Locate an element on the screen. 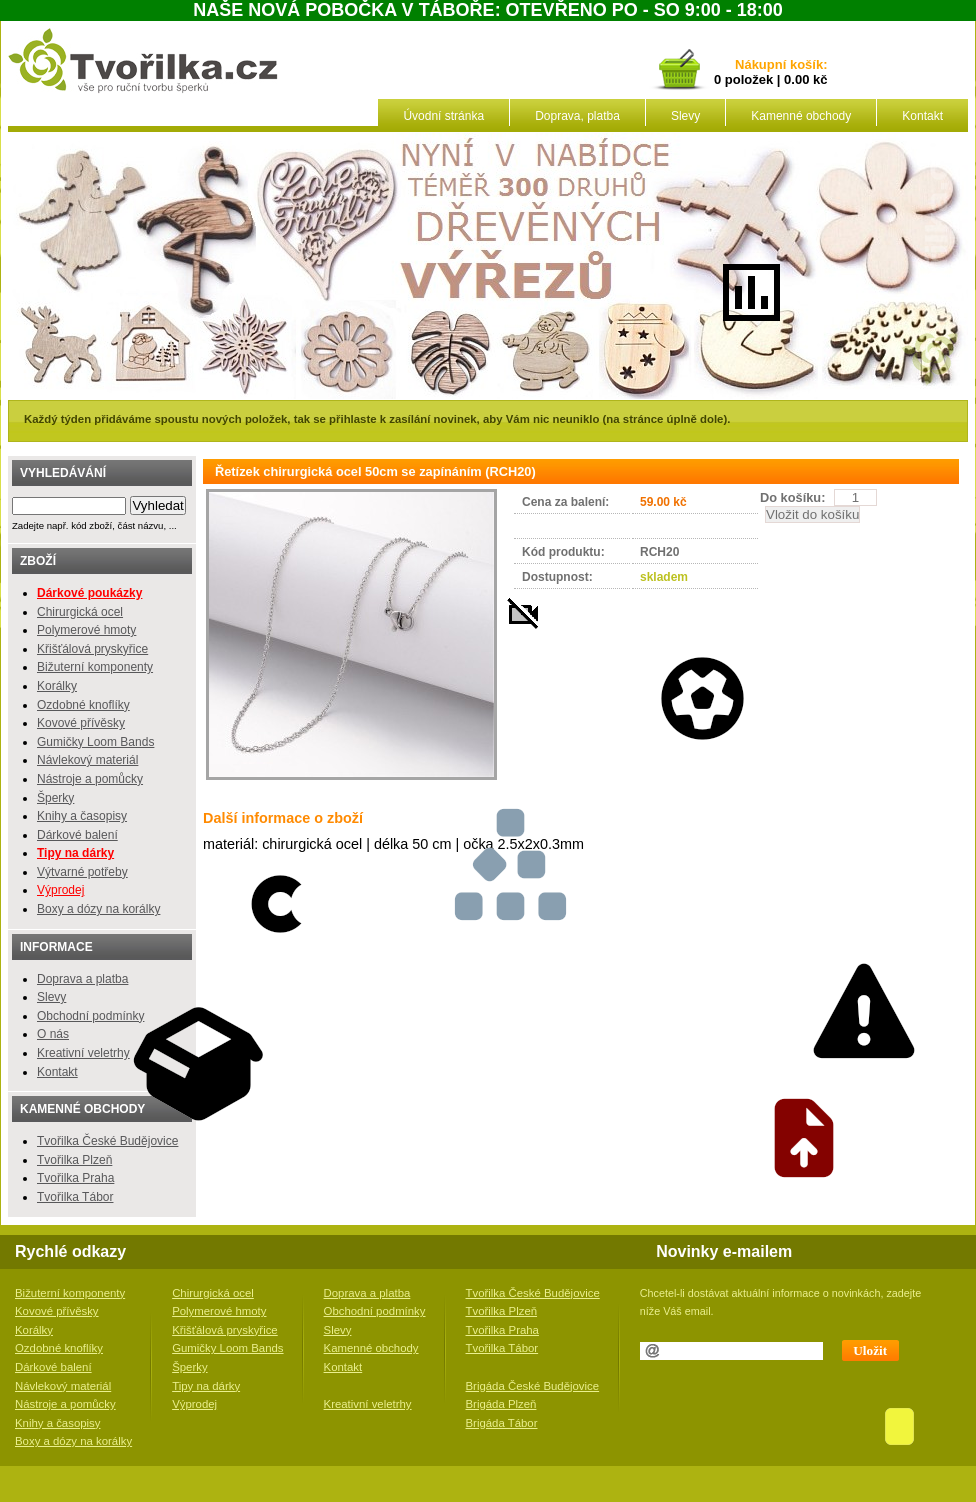 The width and height of the screenshot is (976, 1502). turn off camera or video is located at coordinates (523, 614).